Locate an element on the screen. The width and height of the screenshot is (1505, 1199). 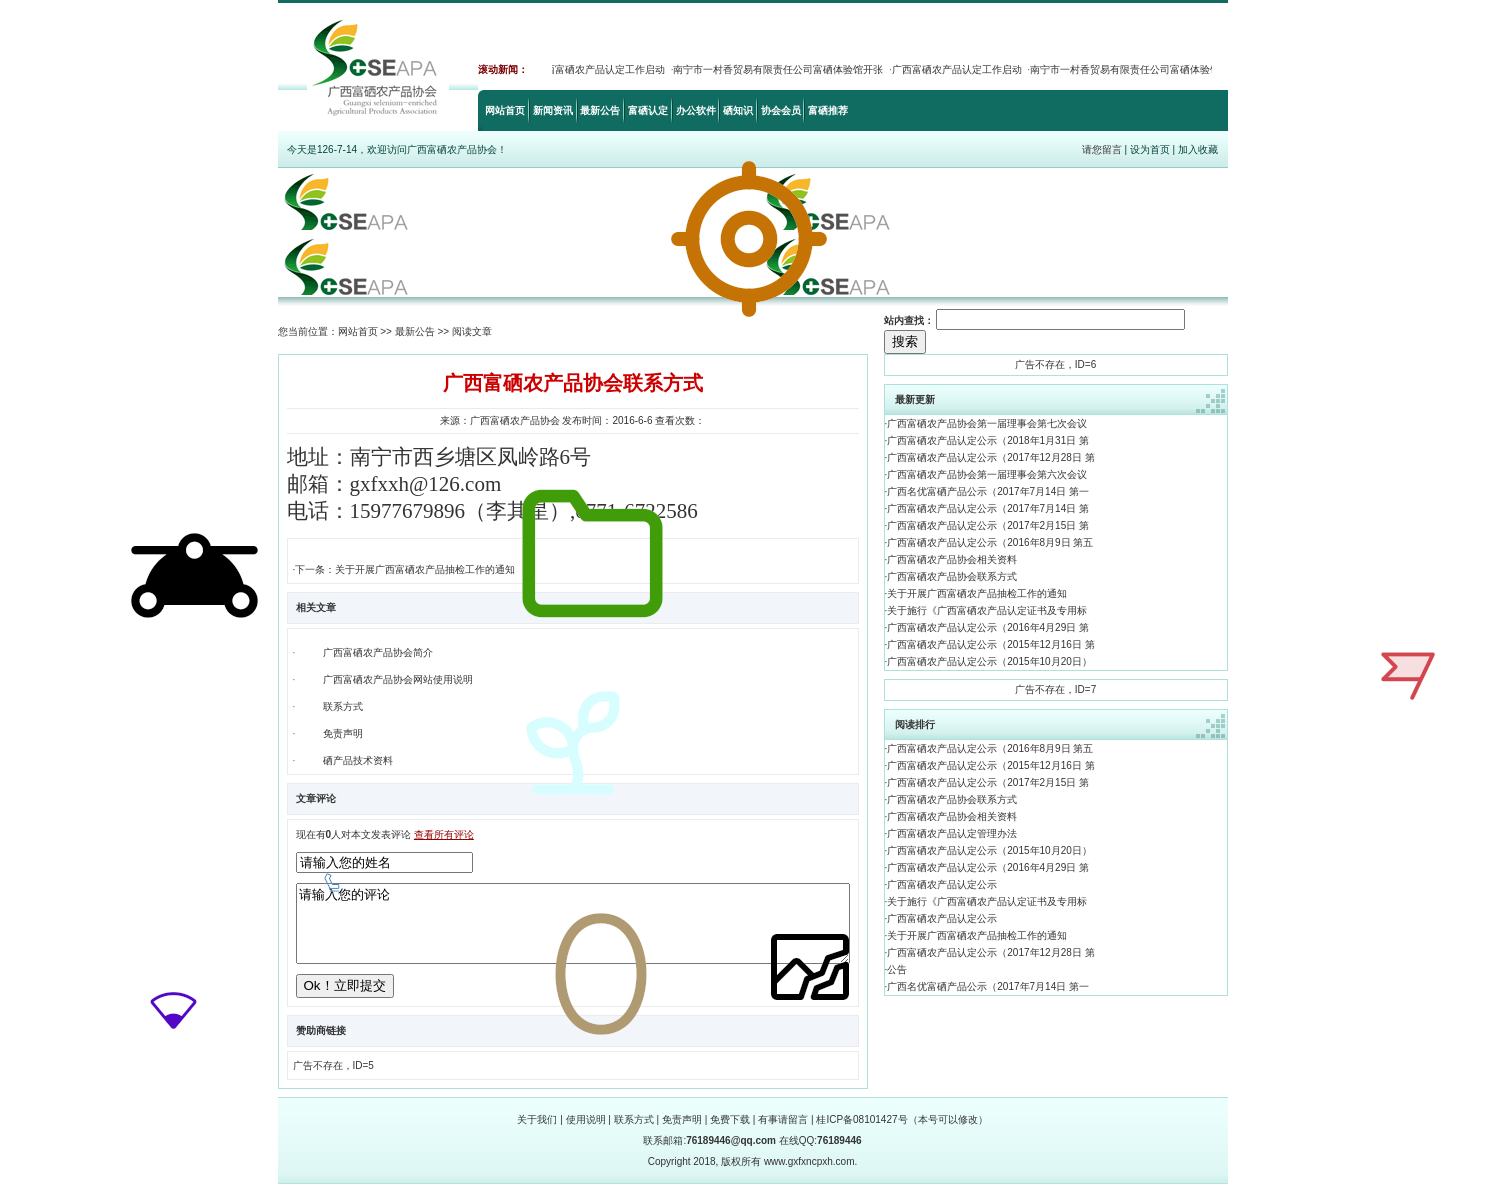
select or reserve a seat is located at coordinates (331, 882).